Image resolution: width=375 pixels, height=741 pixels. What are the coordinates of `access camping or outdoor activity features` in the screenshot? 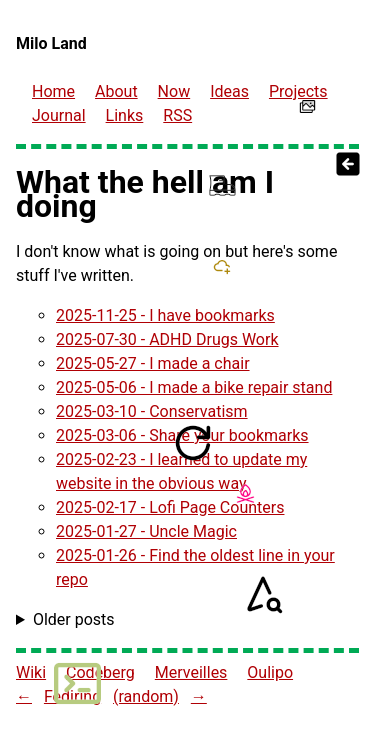 It's located at (245, 493).